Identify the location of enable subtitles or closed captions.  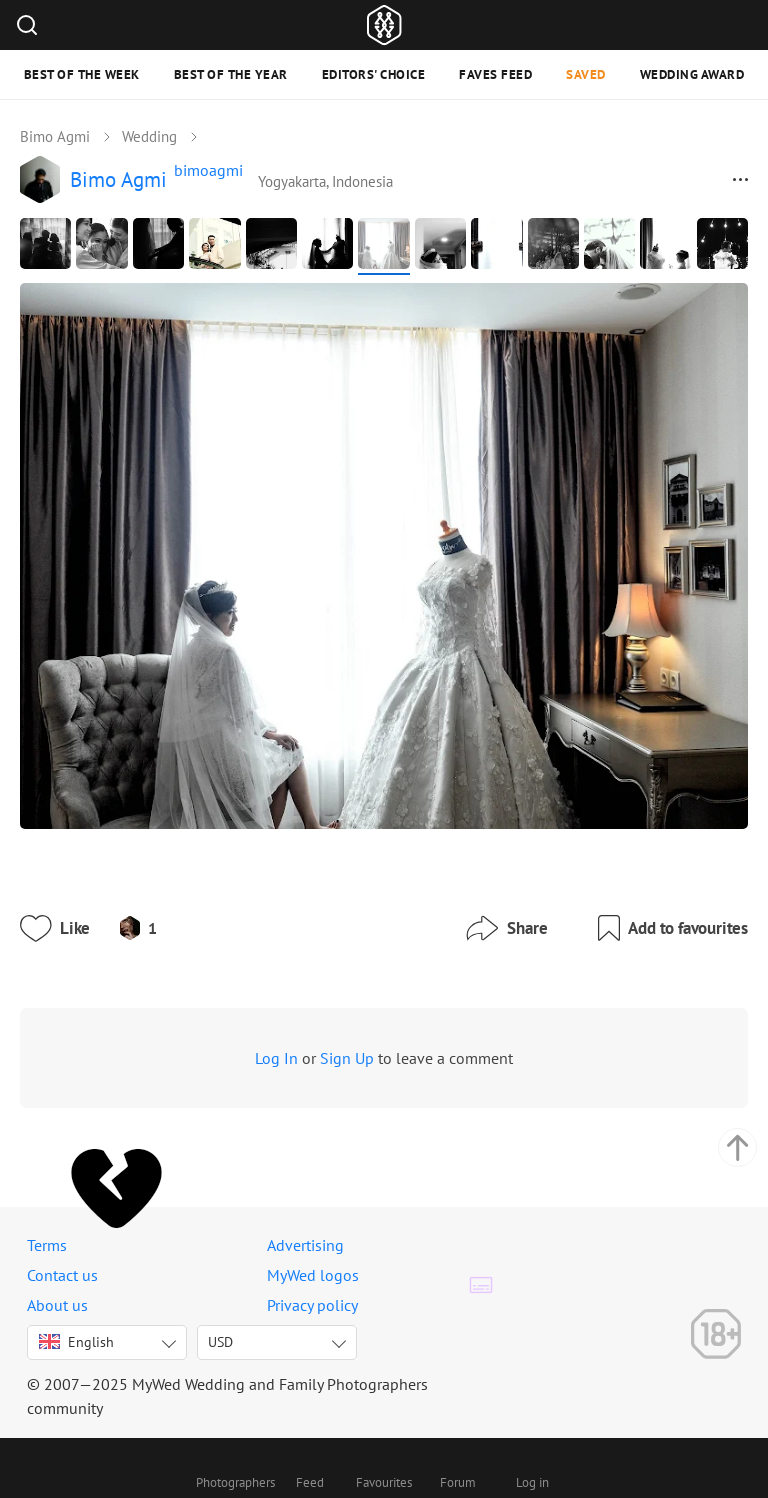
(481, 1285).